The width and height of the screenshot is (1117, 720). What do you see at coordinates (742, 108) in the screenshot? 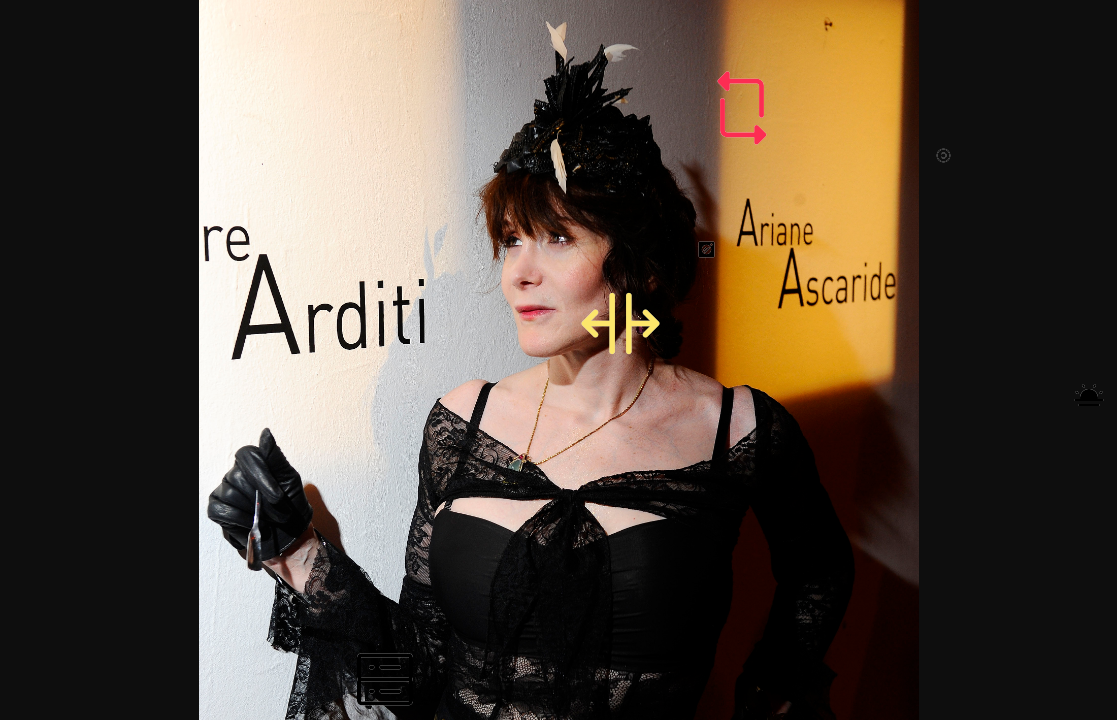
I see `rotate device orientation` at bounding box center [742, 108].